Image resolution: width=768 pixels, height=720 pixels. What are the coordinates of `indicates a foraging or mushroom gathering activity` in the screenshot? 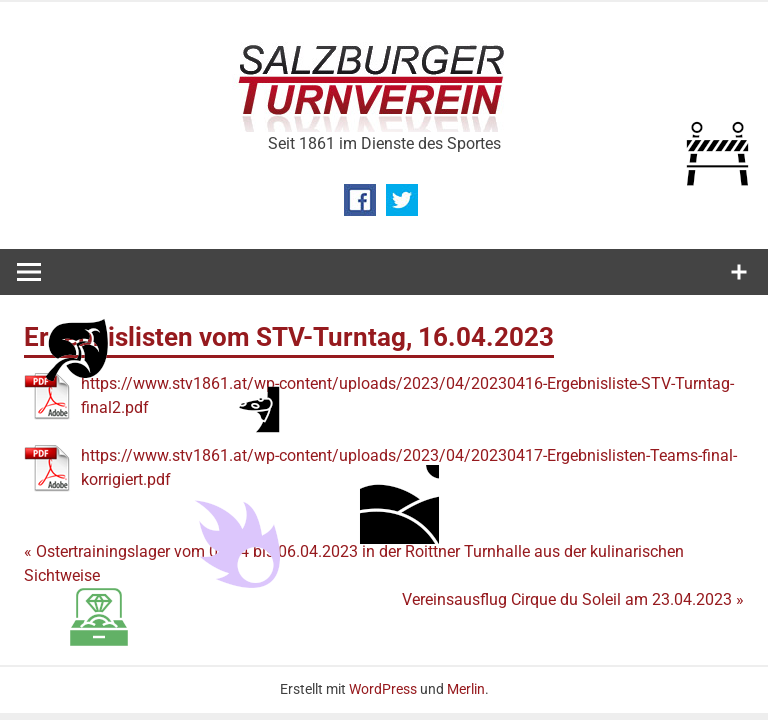 It's located at (256, 409).